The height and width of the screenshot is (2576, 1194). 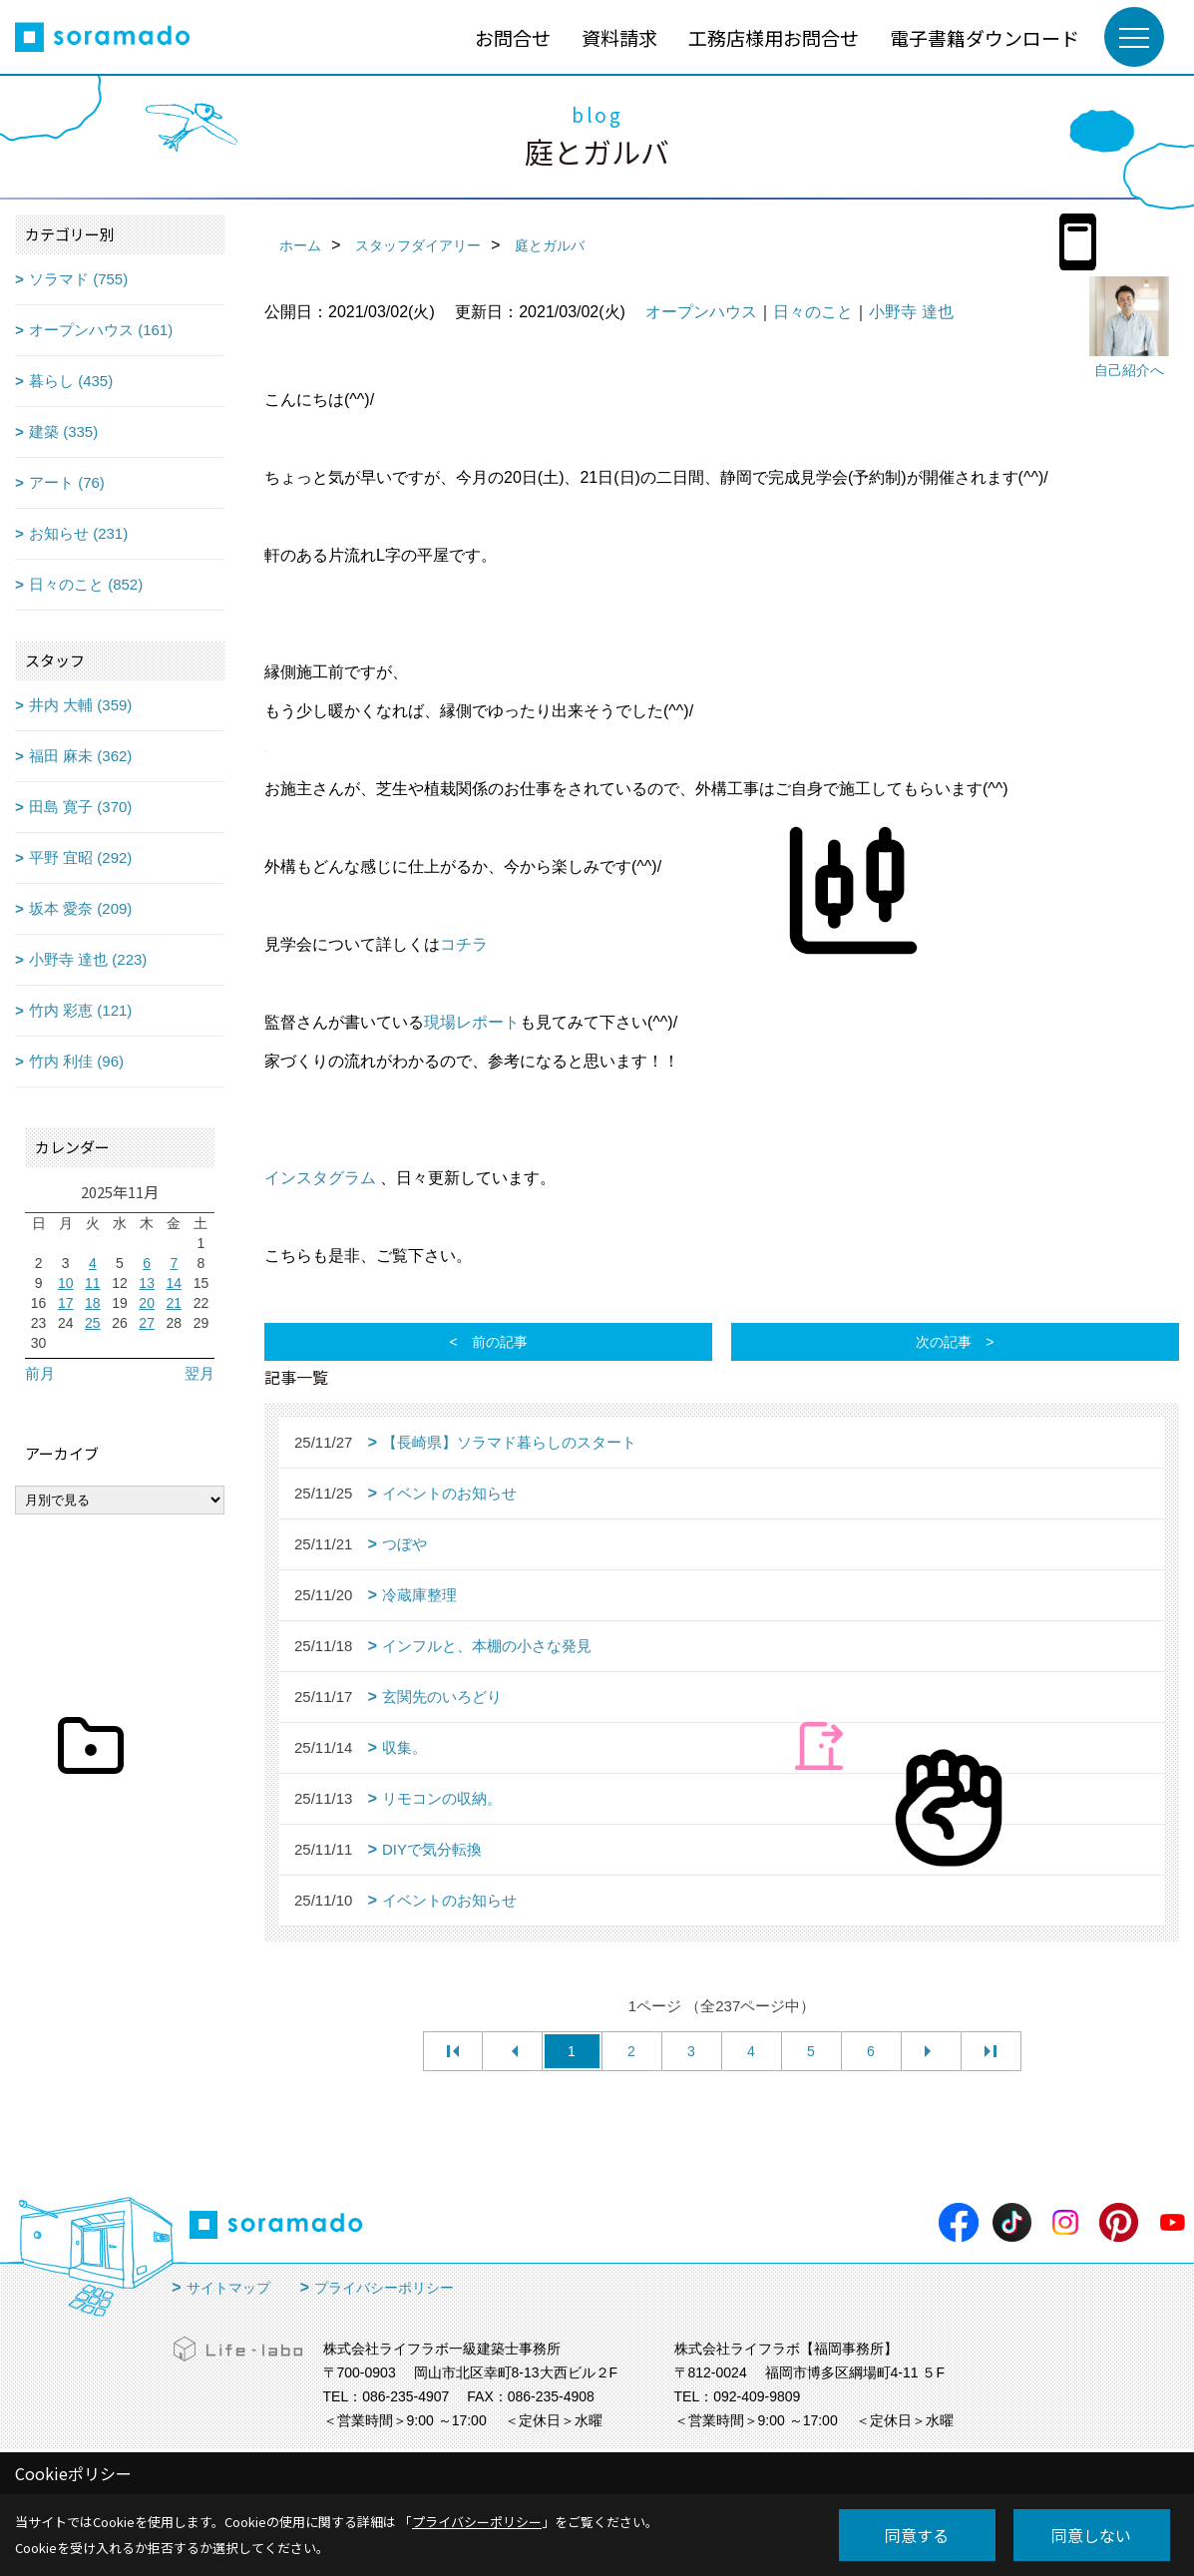 I want to click on folder with new or unread content, so click(x=91, y=1747).